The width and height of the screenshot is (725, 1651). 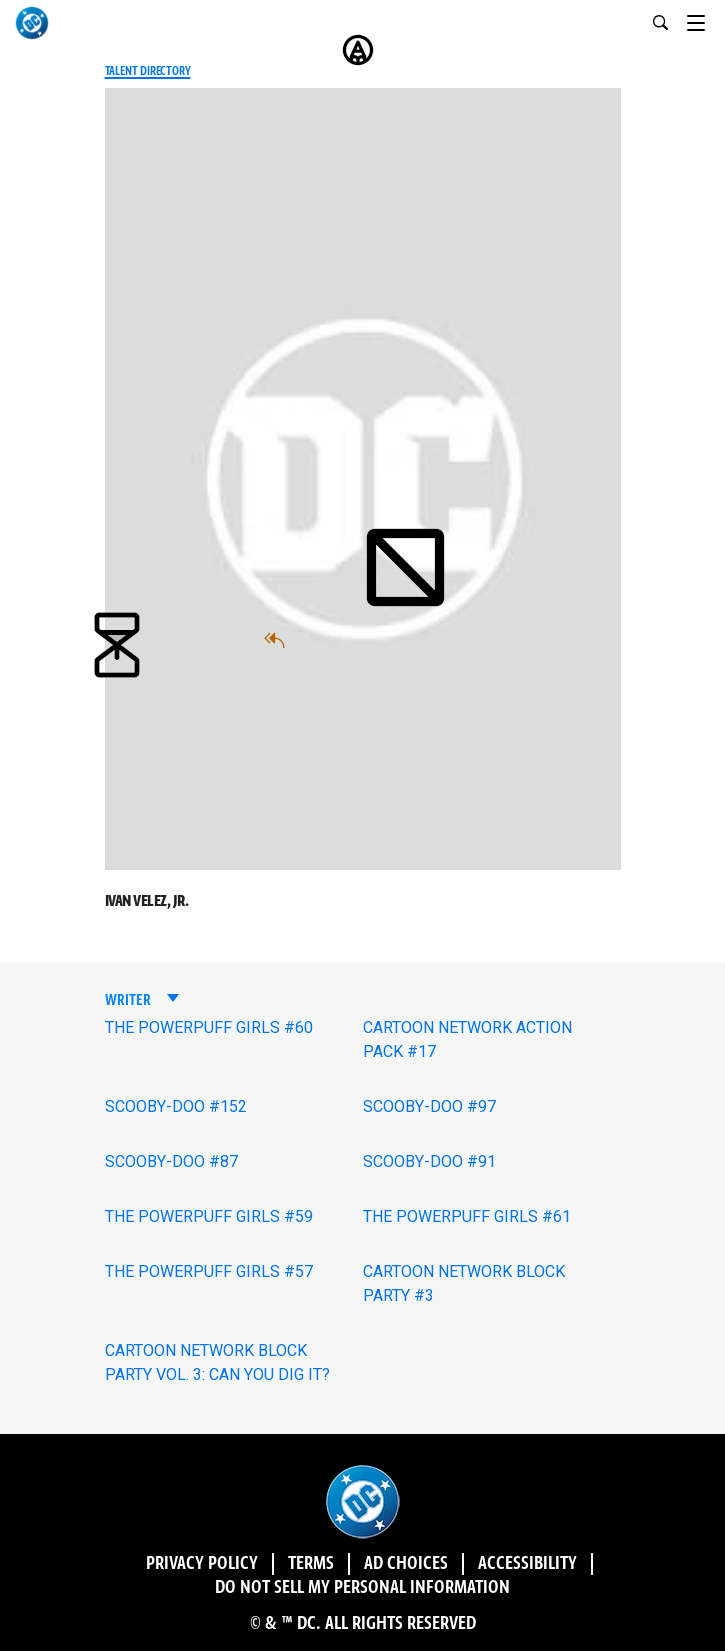 What do you see at coordinates (117, 645) in the screenshot?
I see `indicates a task or process in progress` at bounding box center [117, 645].